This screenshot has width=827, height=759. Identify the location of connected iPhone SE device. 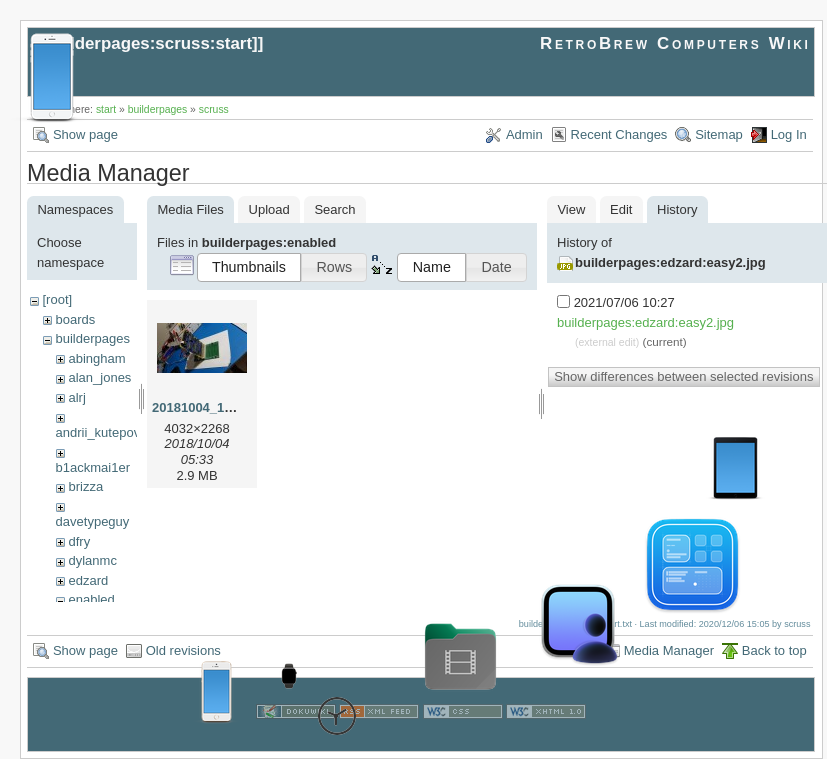
(216, 692).